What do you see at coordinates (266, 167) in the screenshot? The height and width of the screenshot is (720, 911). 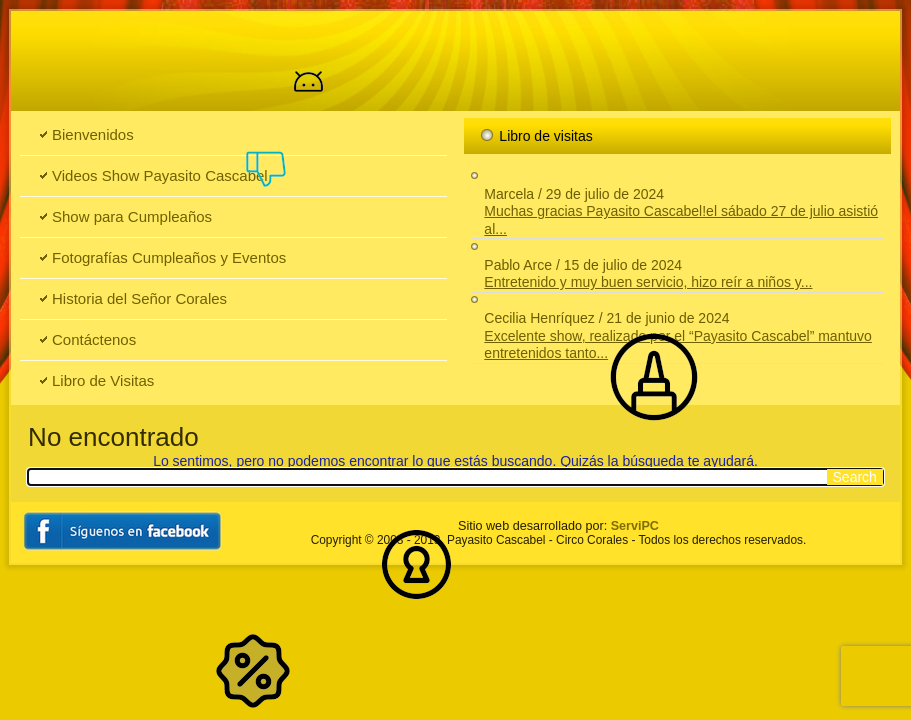 I see `dislike or downvote content` at bounding box center [266, 167].